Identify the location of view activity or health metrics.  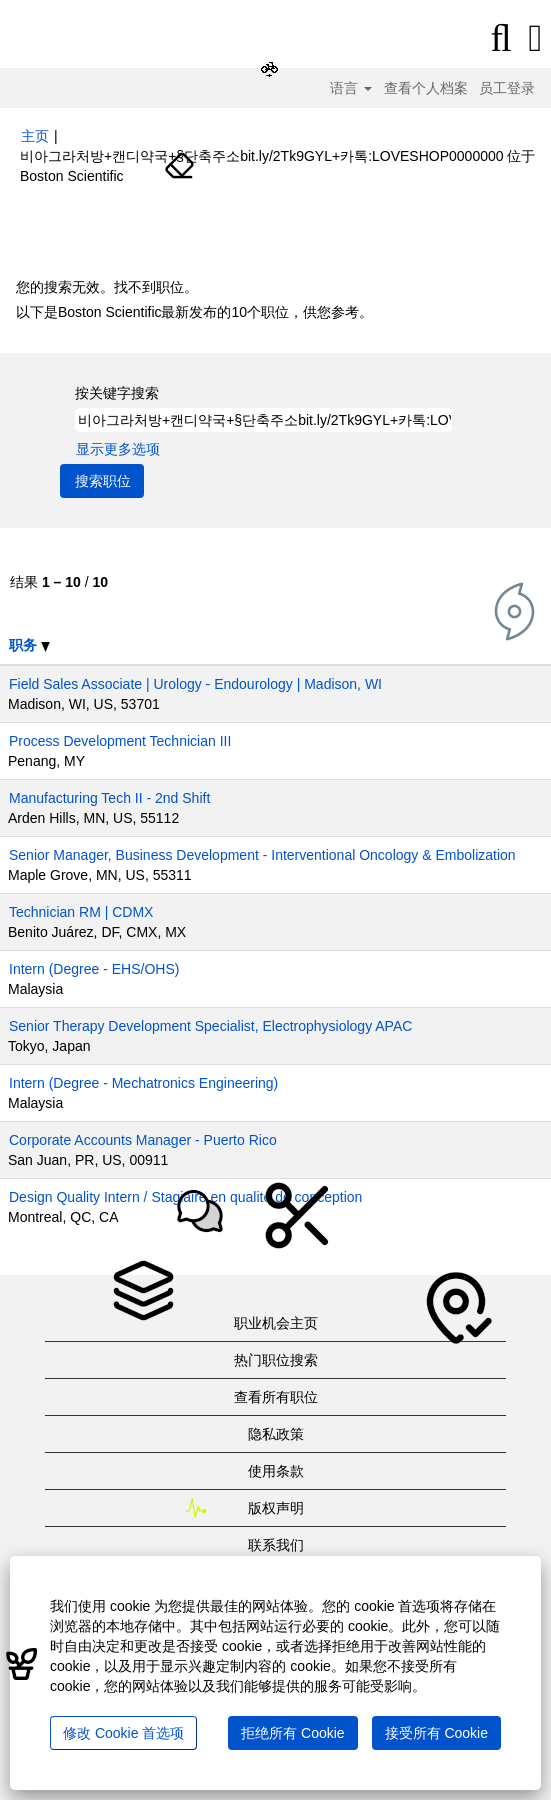
(196, 1508).